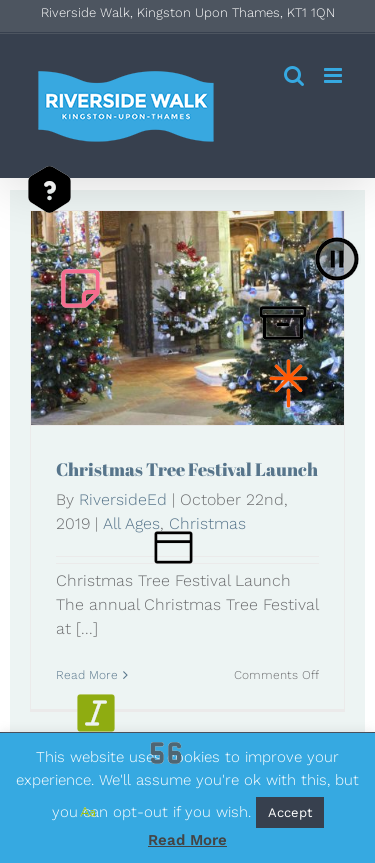 This screenshot has height=863, width=375. Describe the element at coordinates (96, 713) in the screenshot. I see `apply italic formatting to selected text` at that location.